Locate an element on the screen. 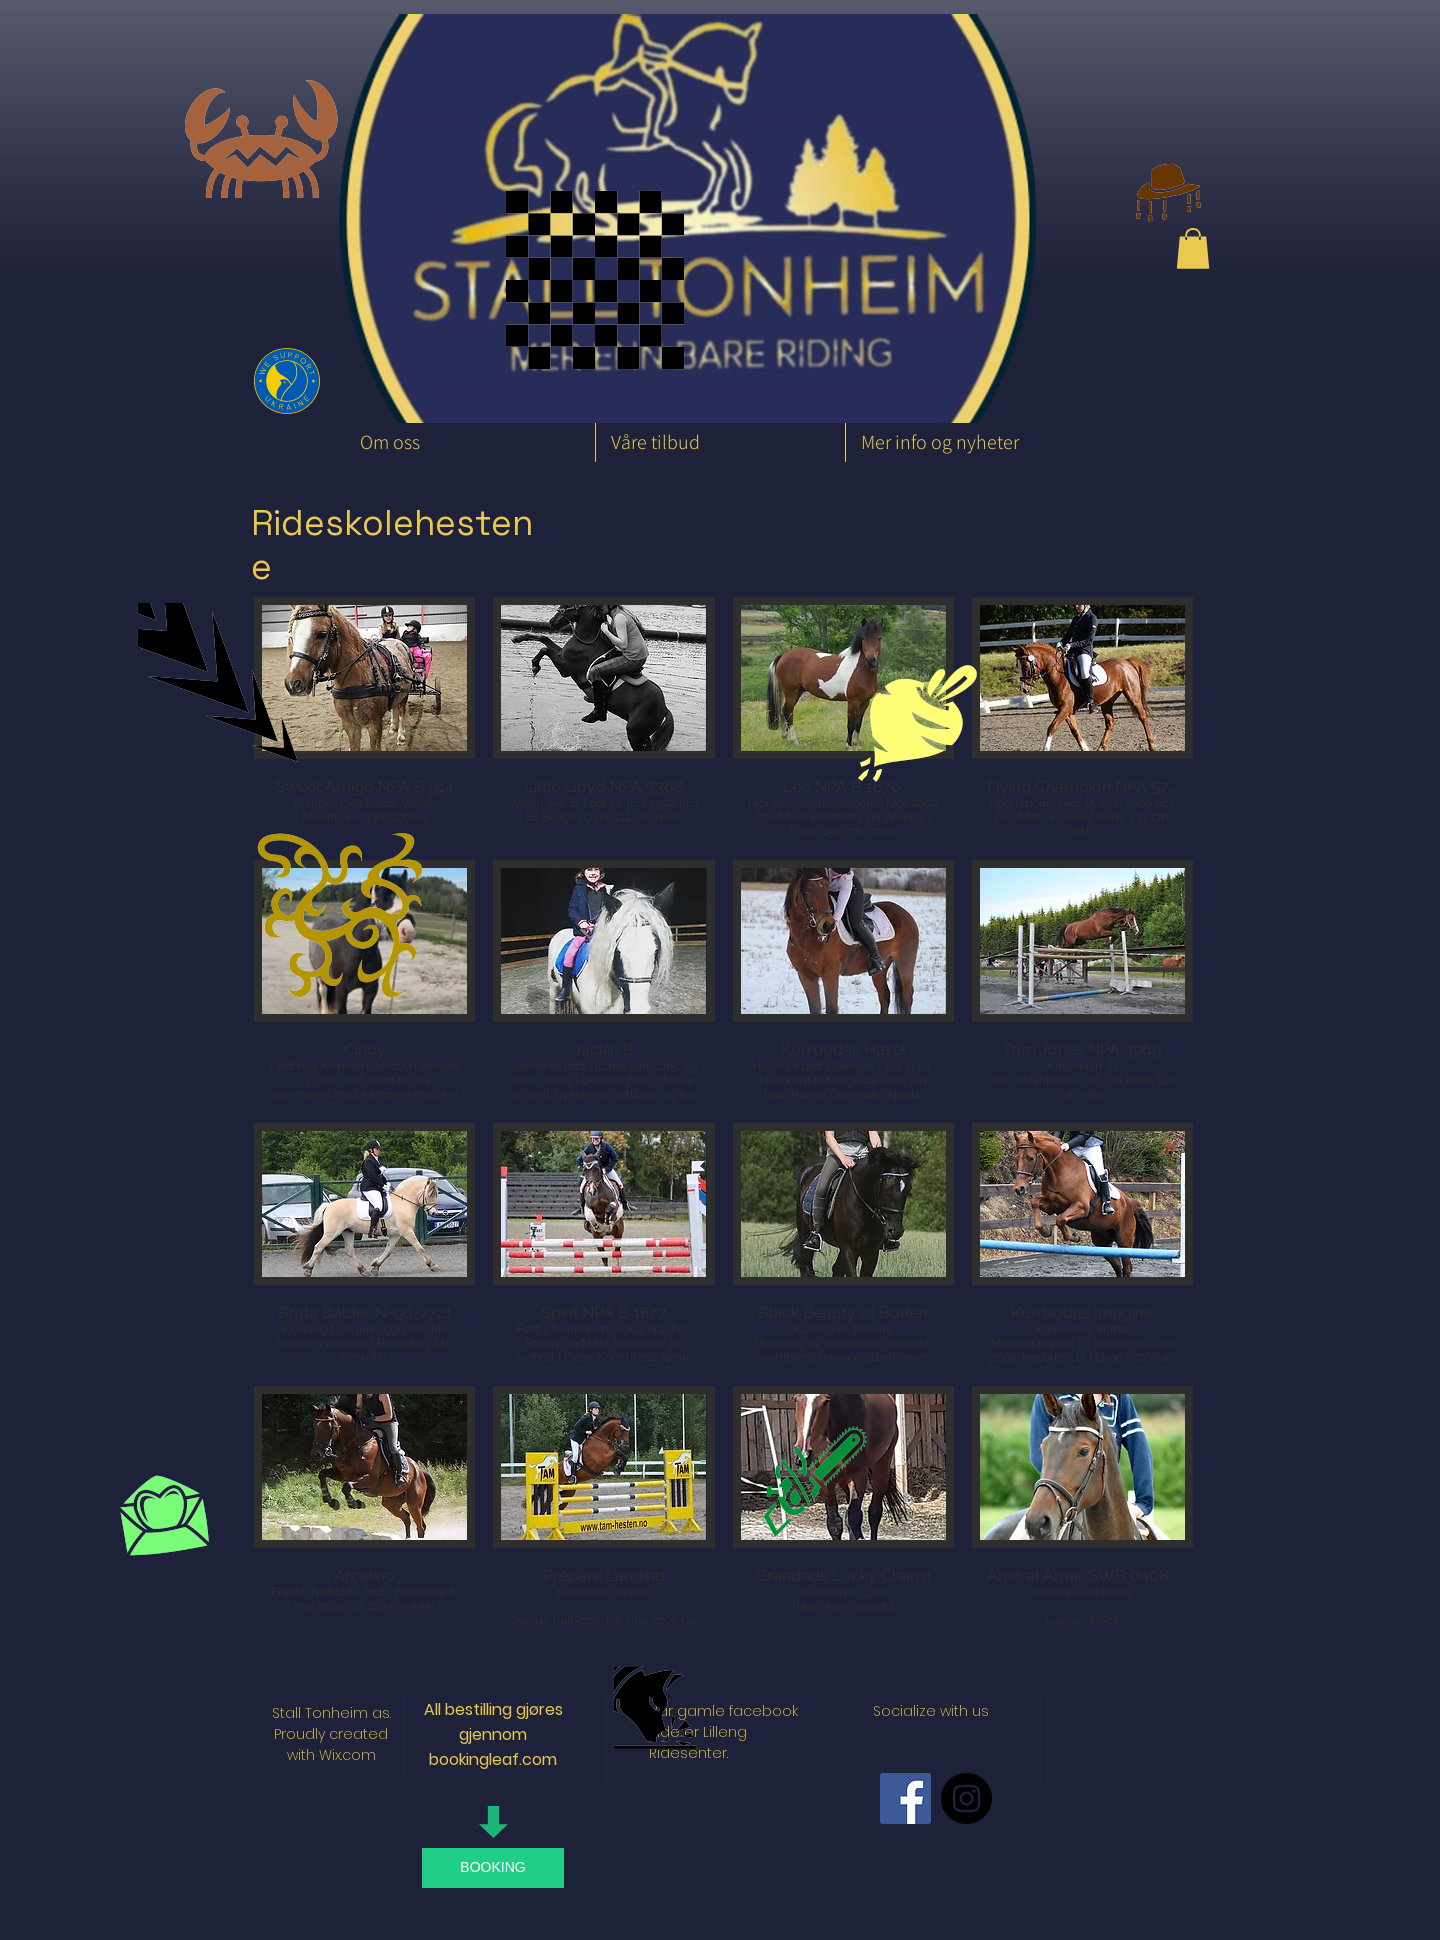  chainsaw tool or equipment icon is located at coordinates (815, 1481).